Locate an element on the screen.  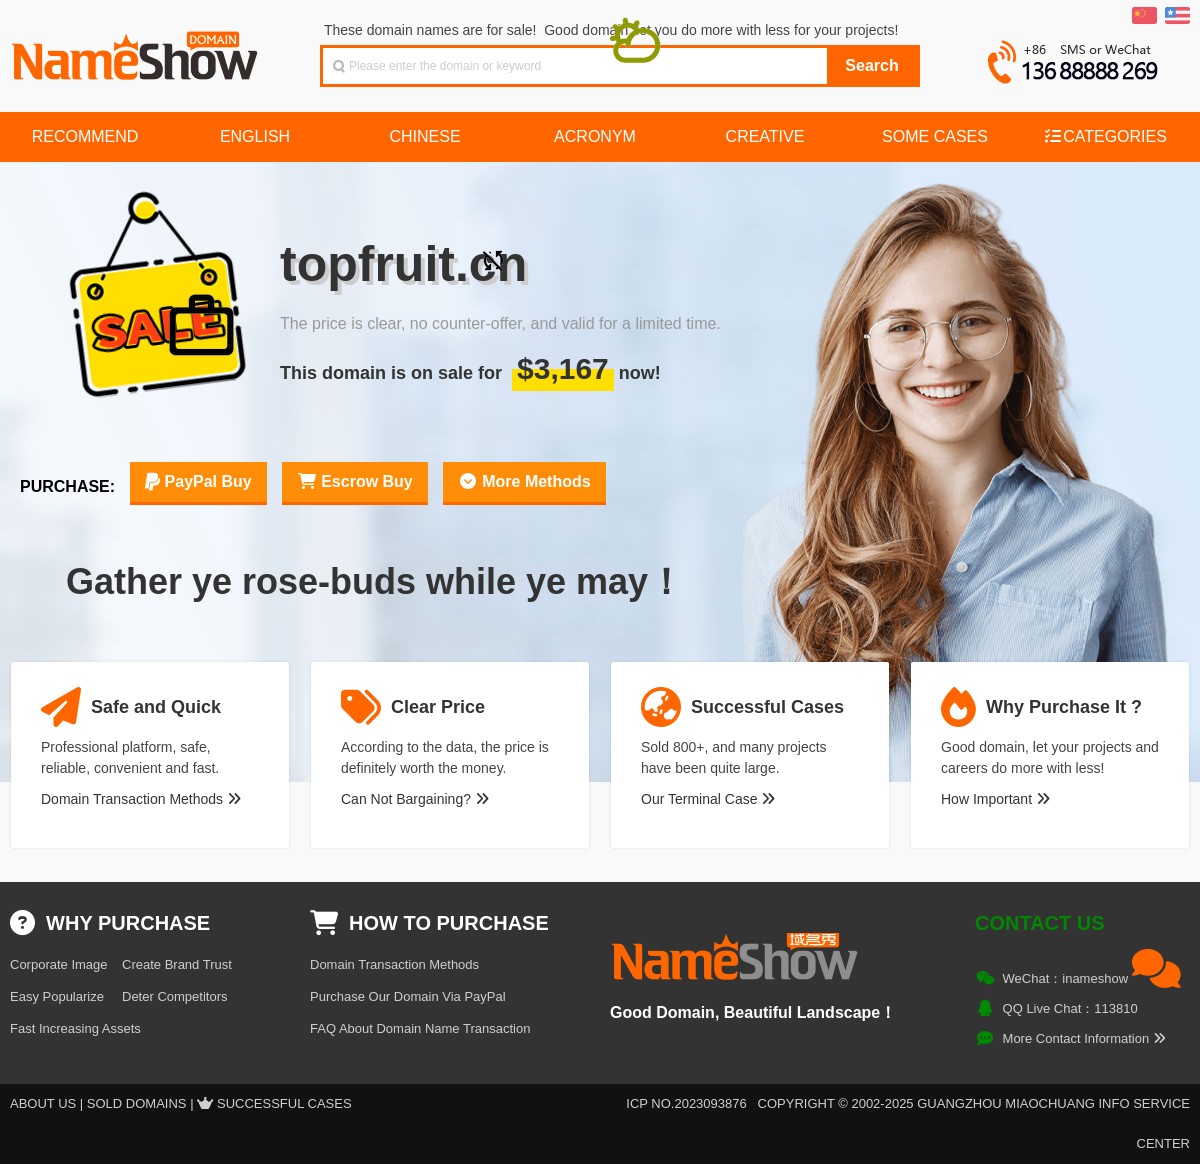
sync is disabled or turned off is located at coordinates (493, 260).